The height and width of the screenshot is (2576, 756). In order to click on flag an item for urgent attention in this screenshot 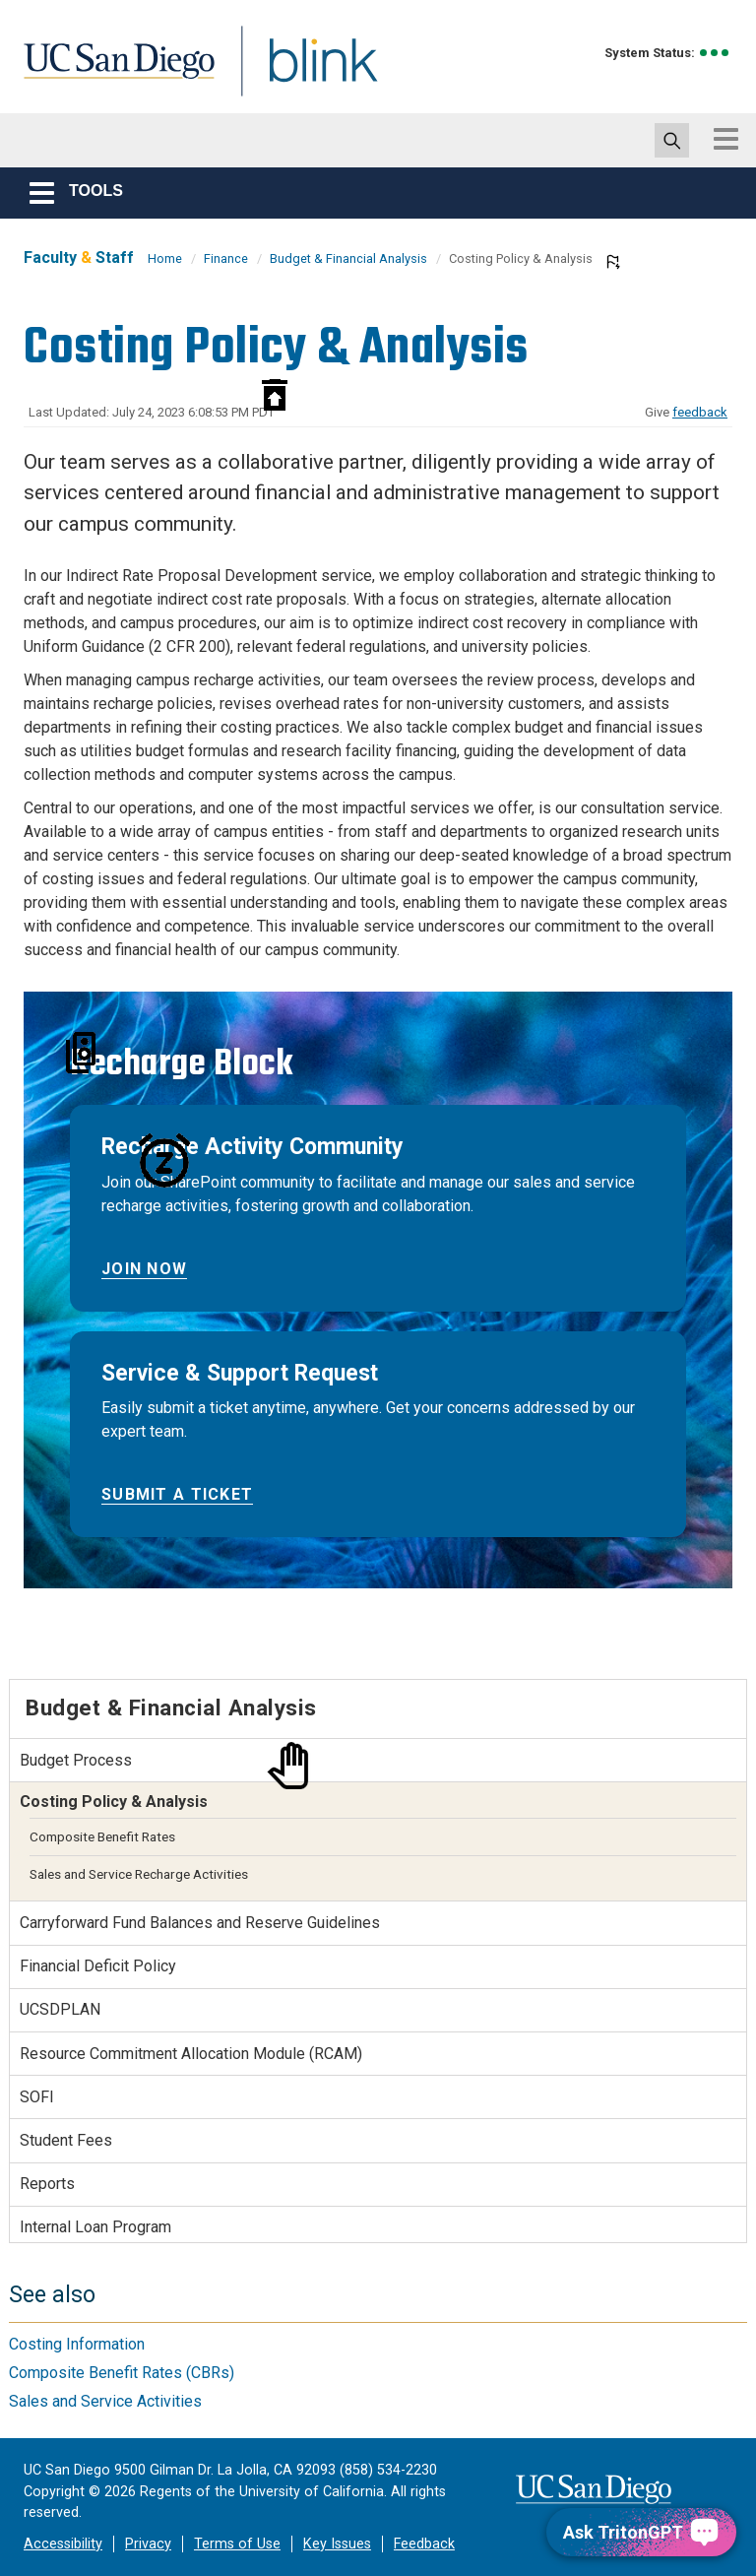, I will do `click(612, 261)`.